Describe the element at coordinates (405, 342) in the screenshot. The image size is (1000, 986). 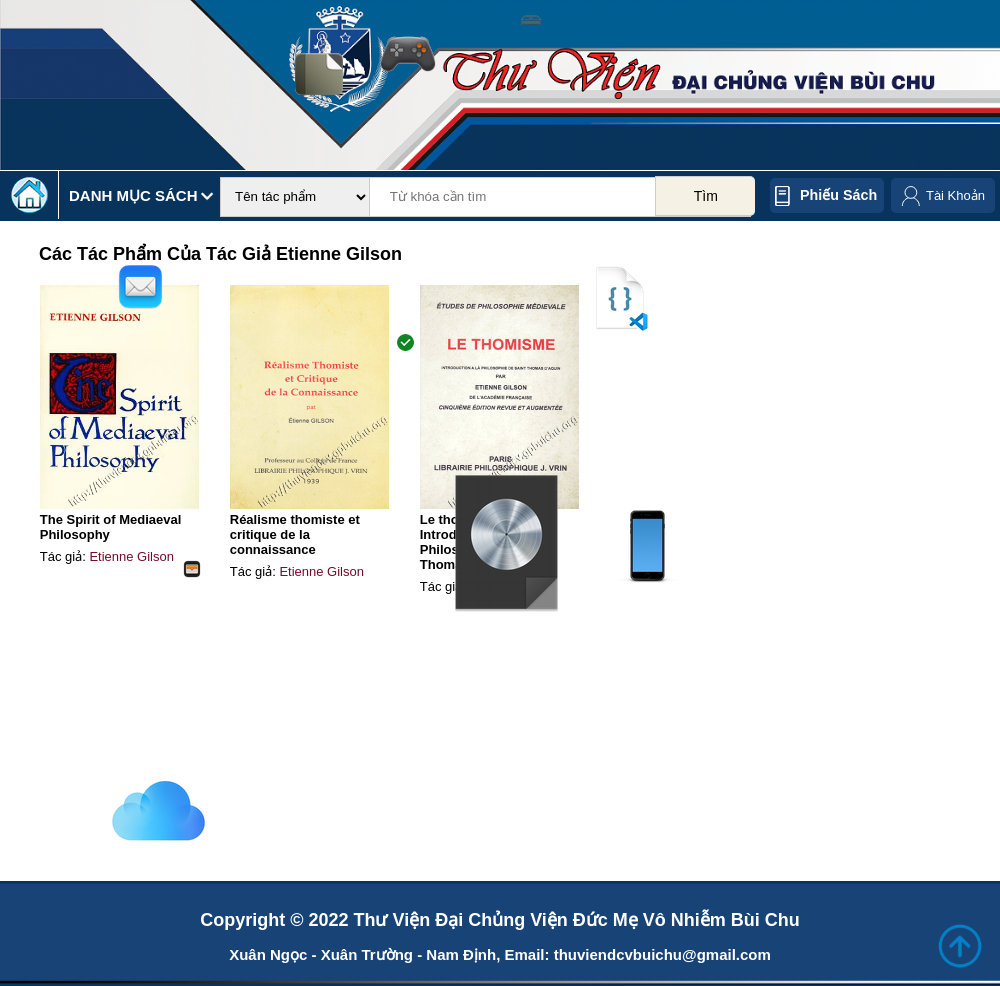
I see `confirm or accept an action` at that location.